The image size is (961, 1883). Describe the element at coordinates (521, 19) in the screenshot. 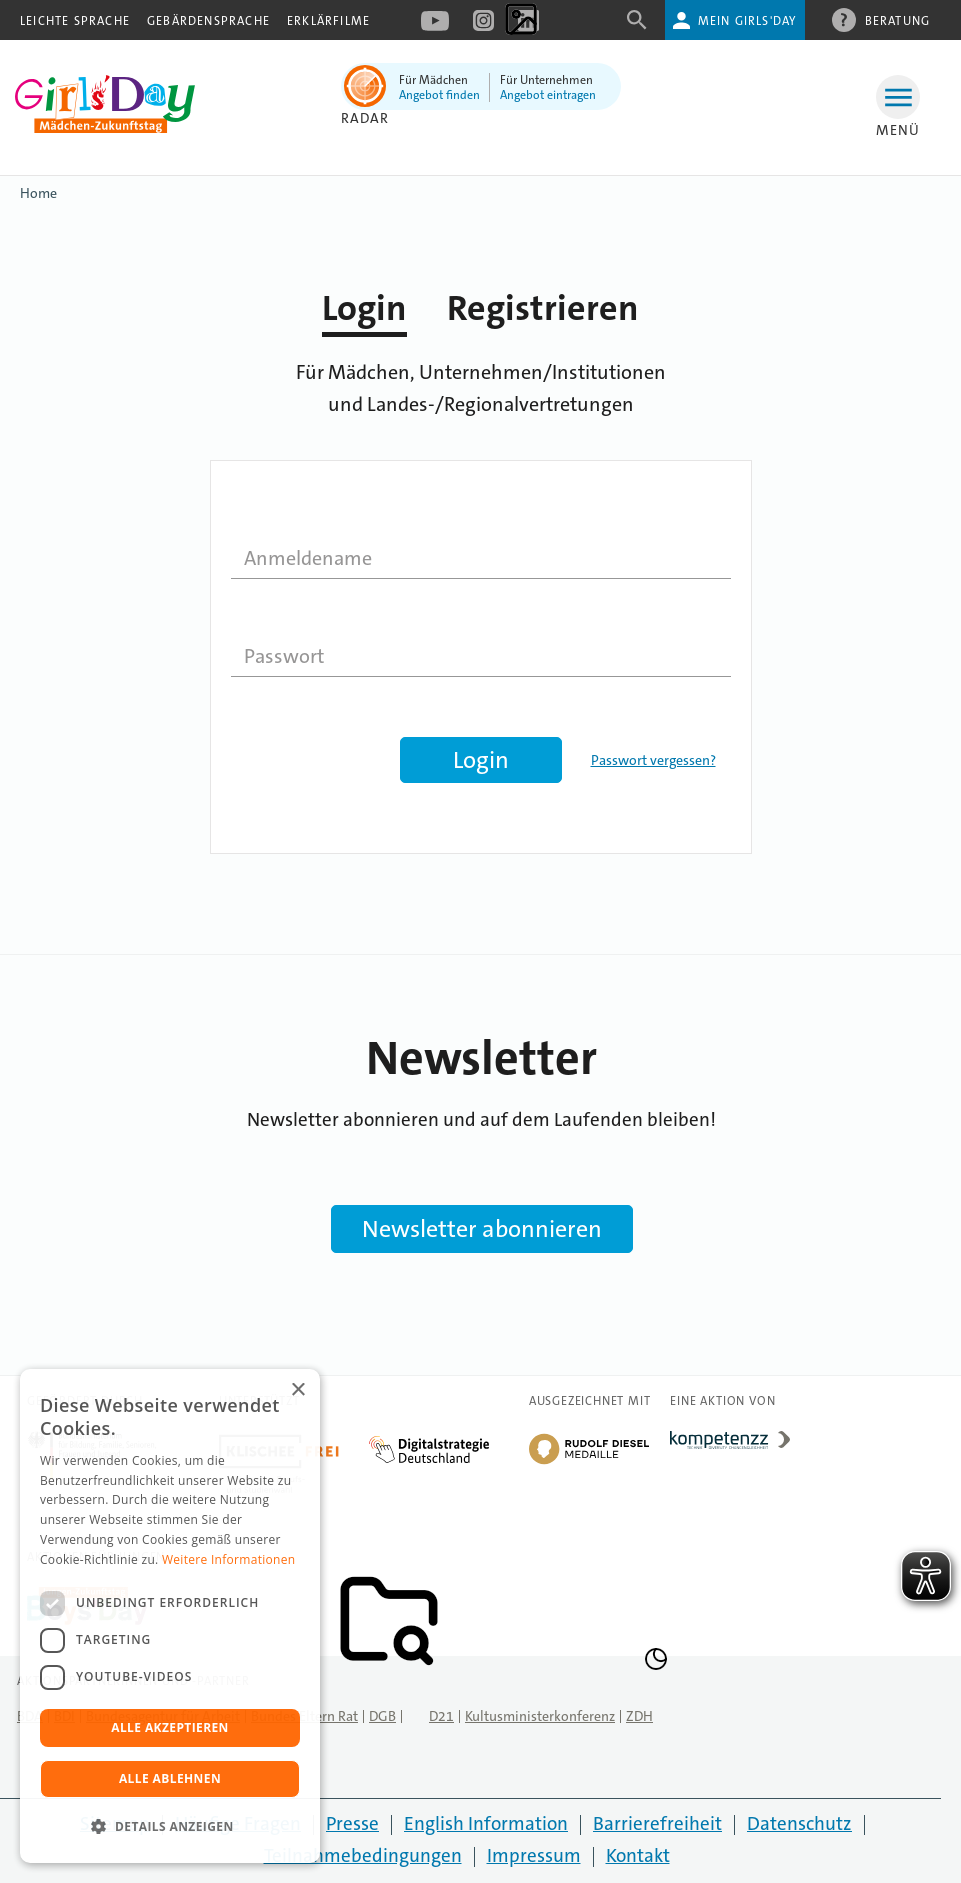

I see `view or open an image file` at that location.